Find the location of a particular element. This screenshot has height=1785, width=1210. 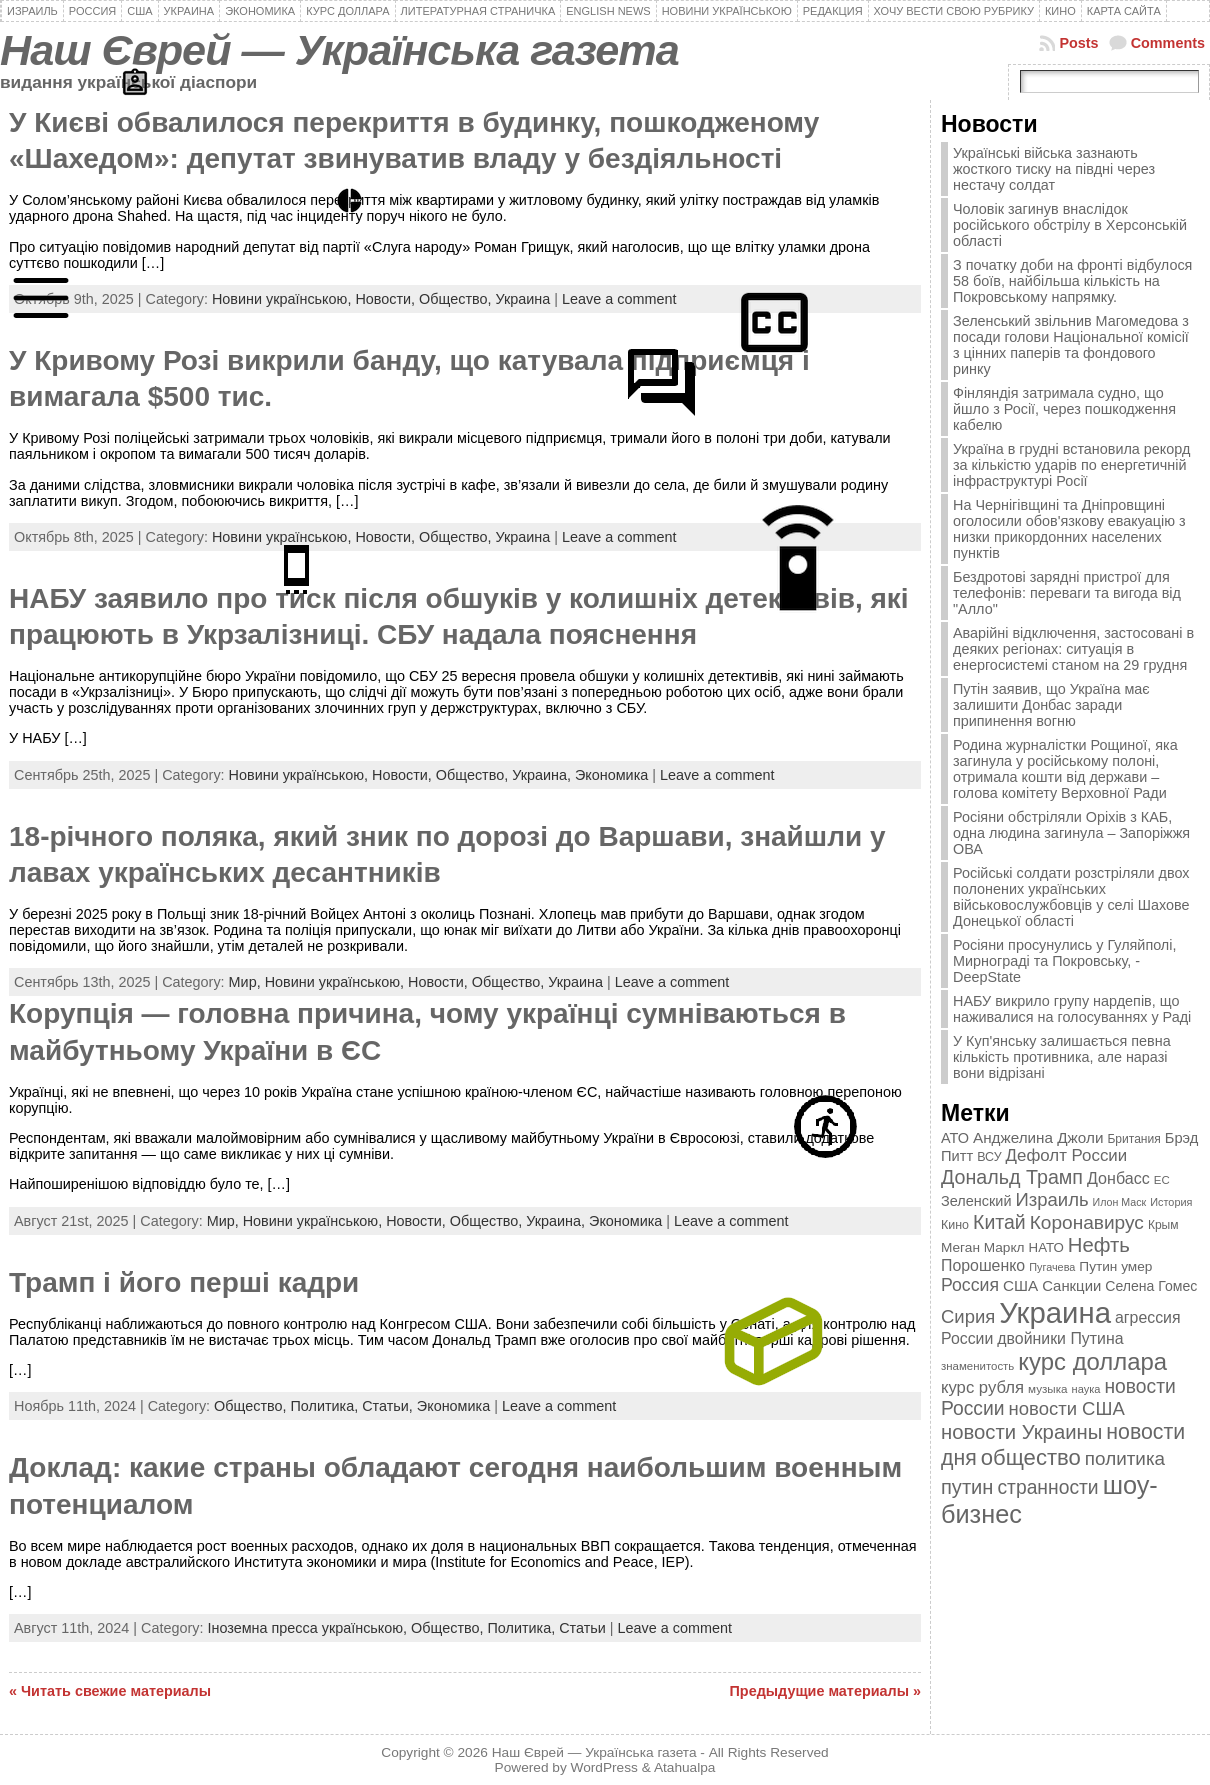

enable closed captions for video content is located at coordinates (774, 322).